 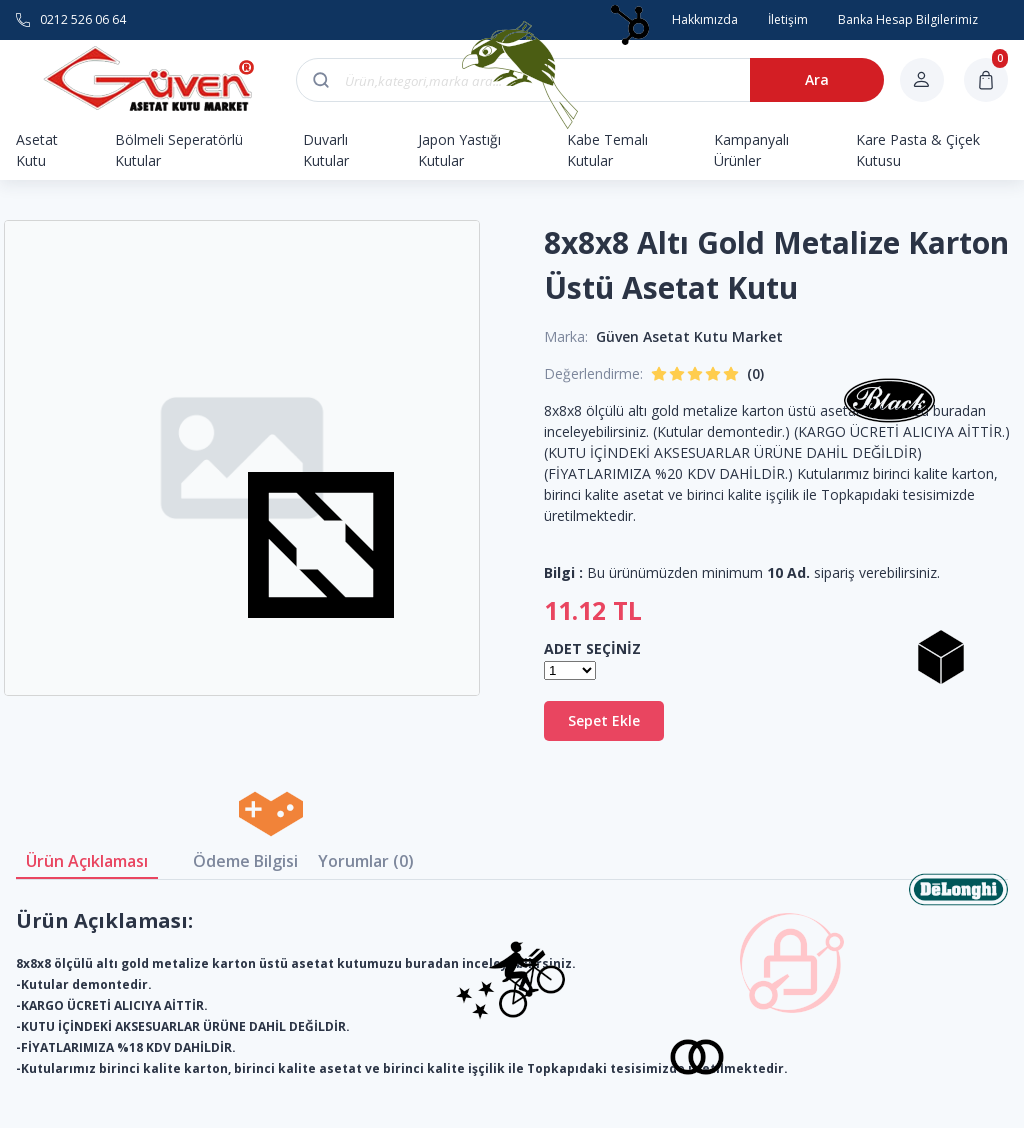 What do you see at coordinates (520, 75) in the screenshot?
I see `link to Gerrit code review platform` at bounding box center [520, 75].